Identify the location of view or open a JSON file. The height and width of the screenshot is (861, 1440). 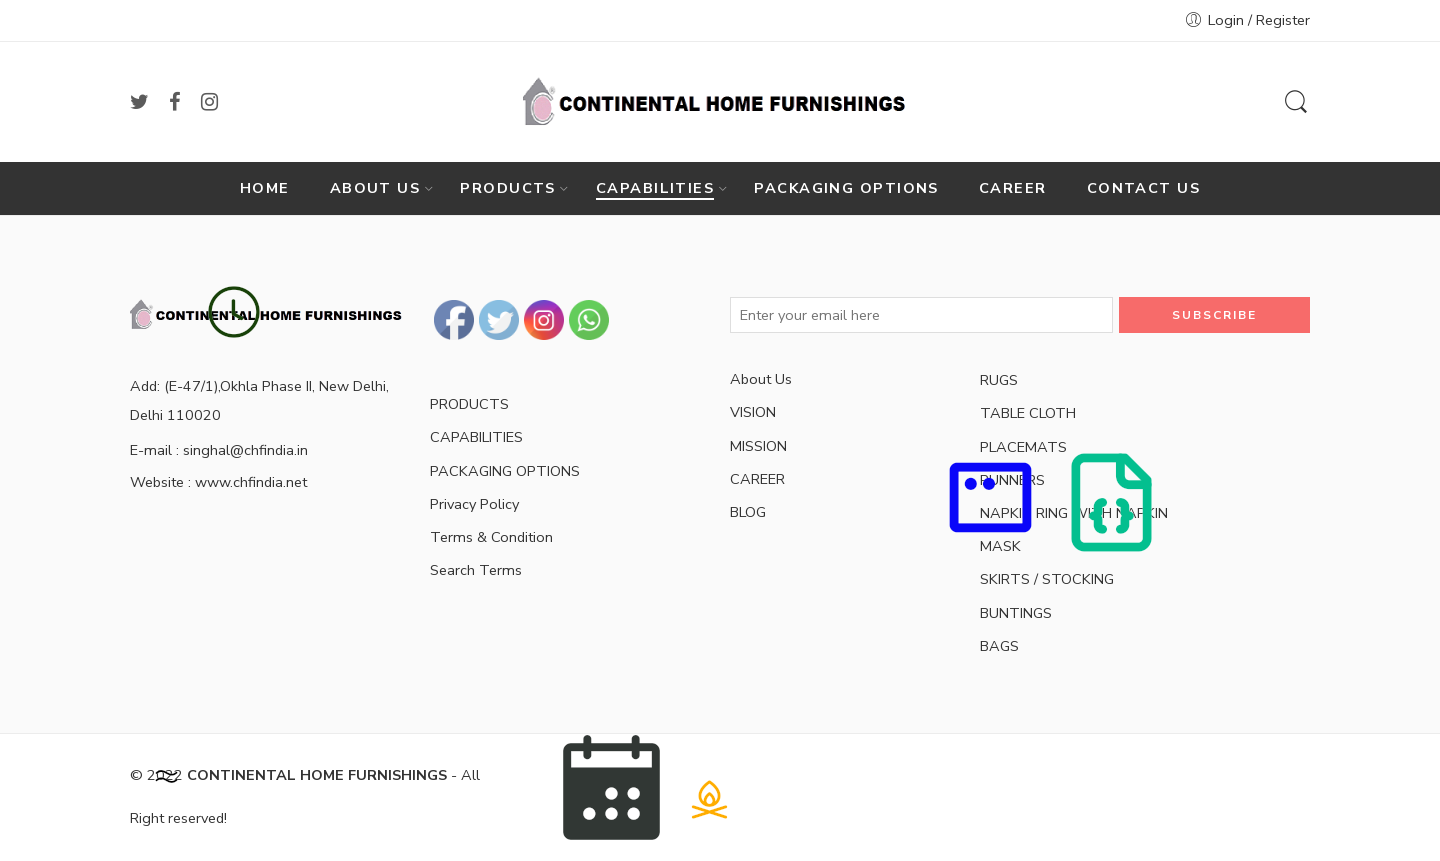
(1111, 502).